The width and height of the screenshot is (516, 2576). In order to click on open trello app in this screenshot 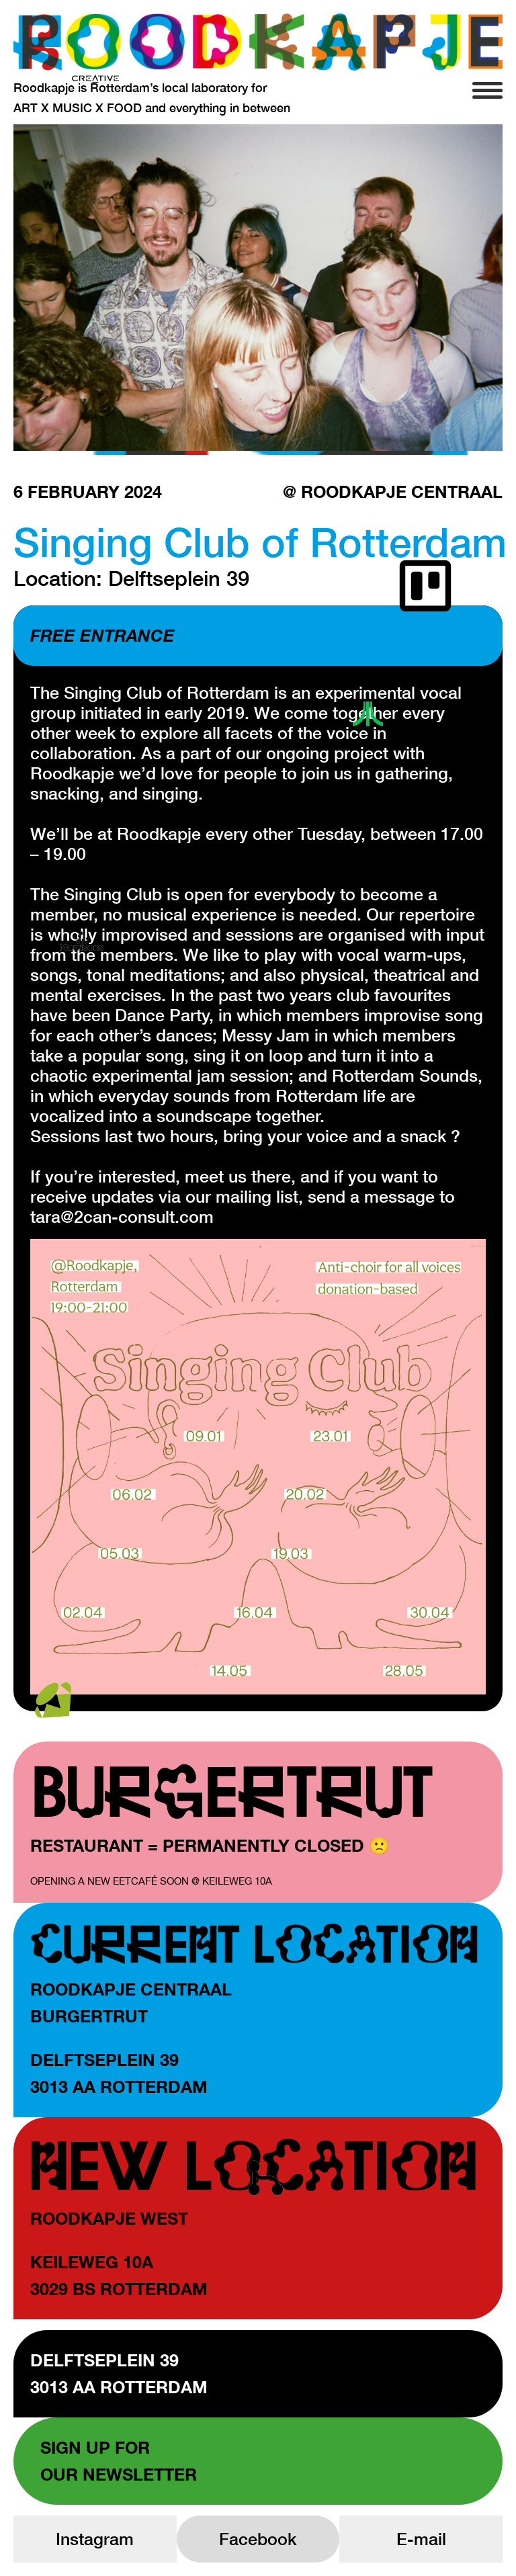, I will do `click(425, 586)`.